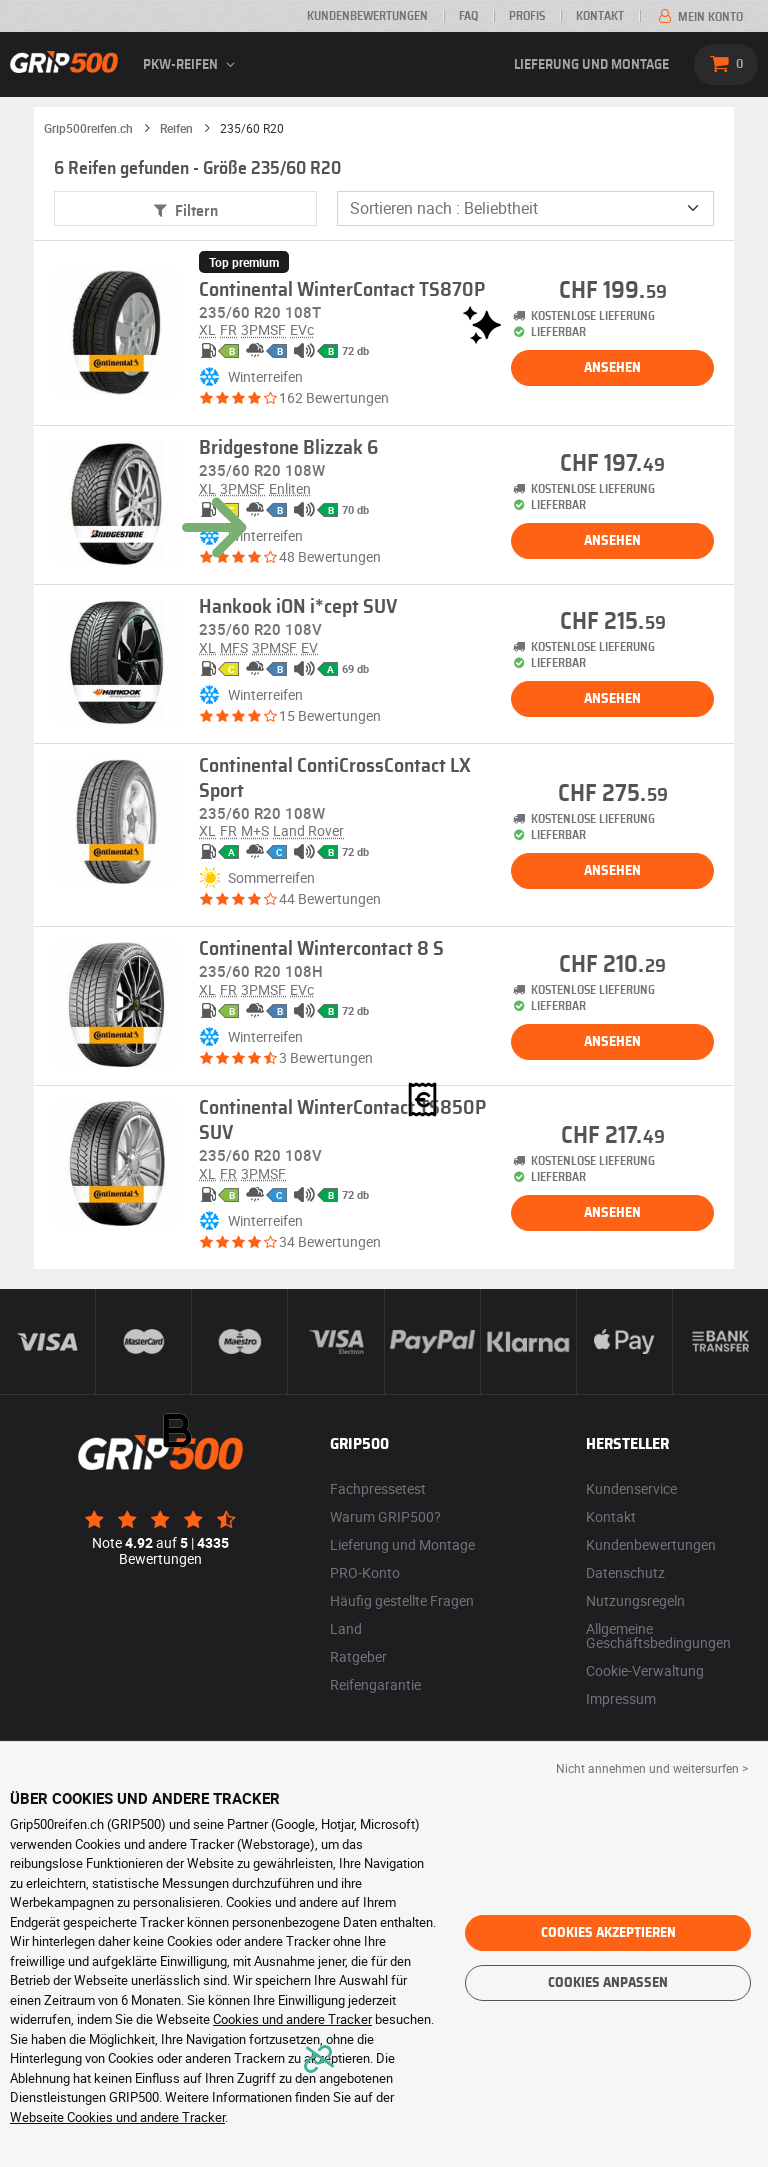 This screenshot has height=2167, width=768. What do you see at coordinates (422, 1099) in the screenshot?
I see `view euro transaction receipt` at bounding box center [422, 1099].